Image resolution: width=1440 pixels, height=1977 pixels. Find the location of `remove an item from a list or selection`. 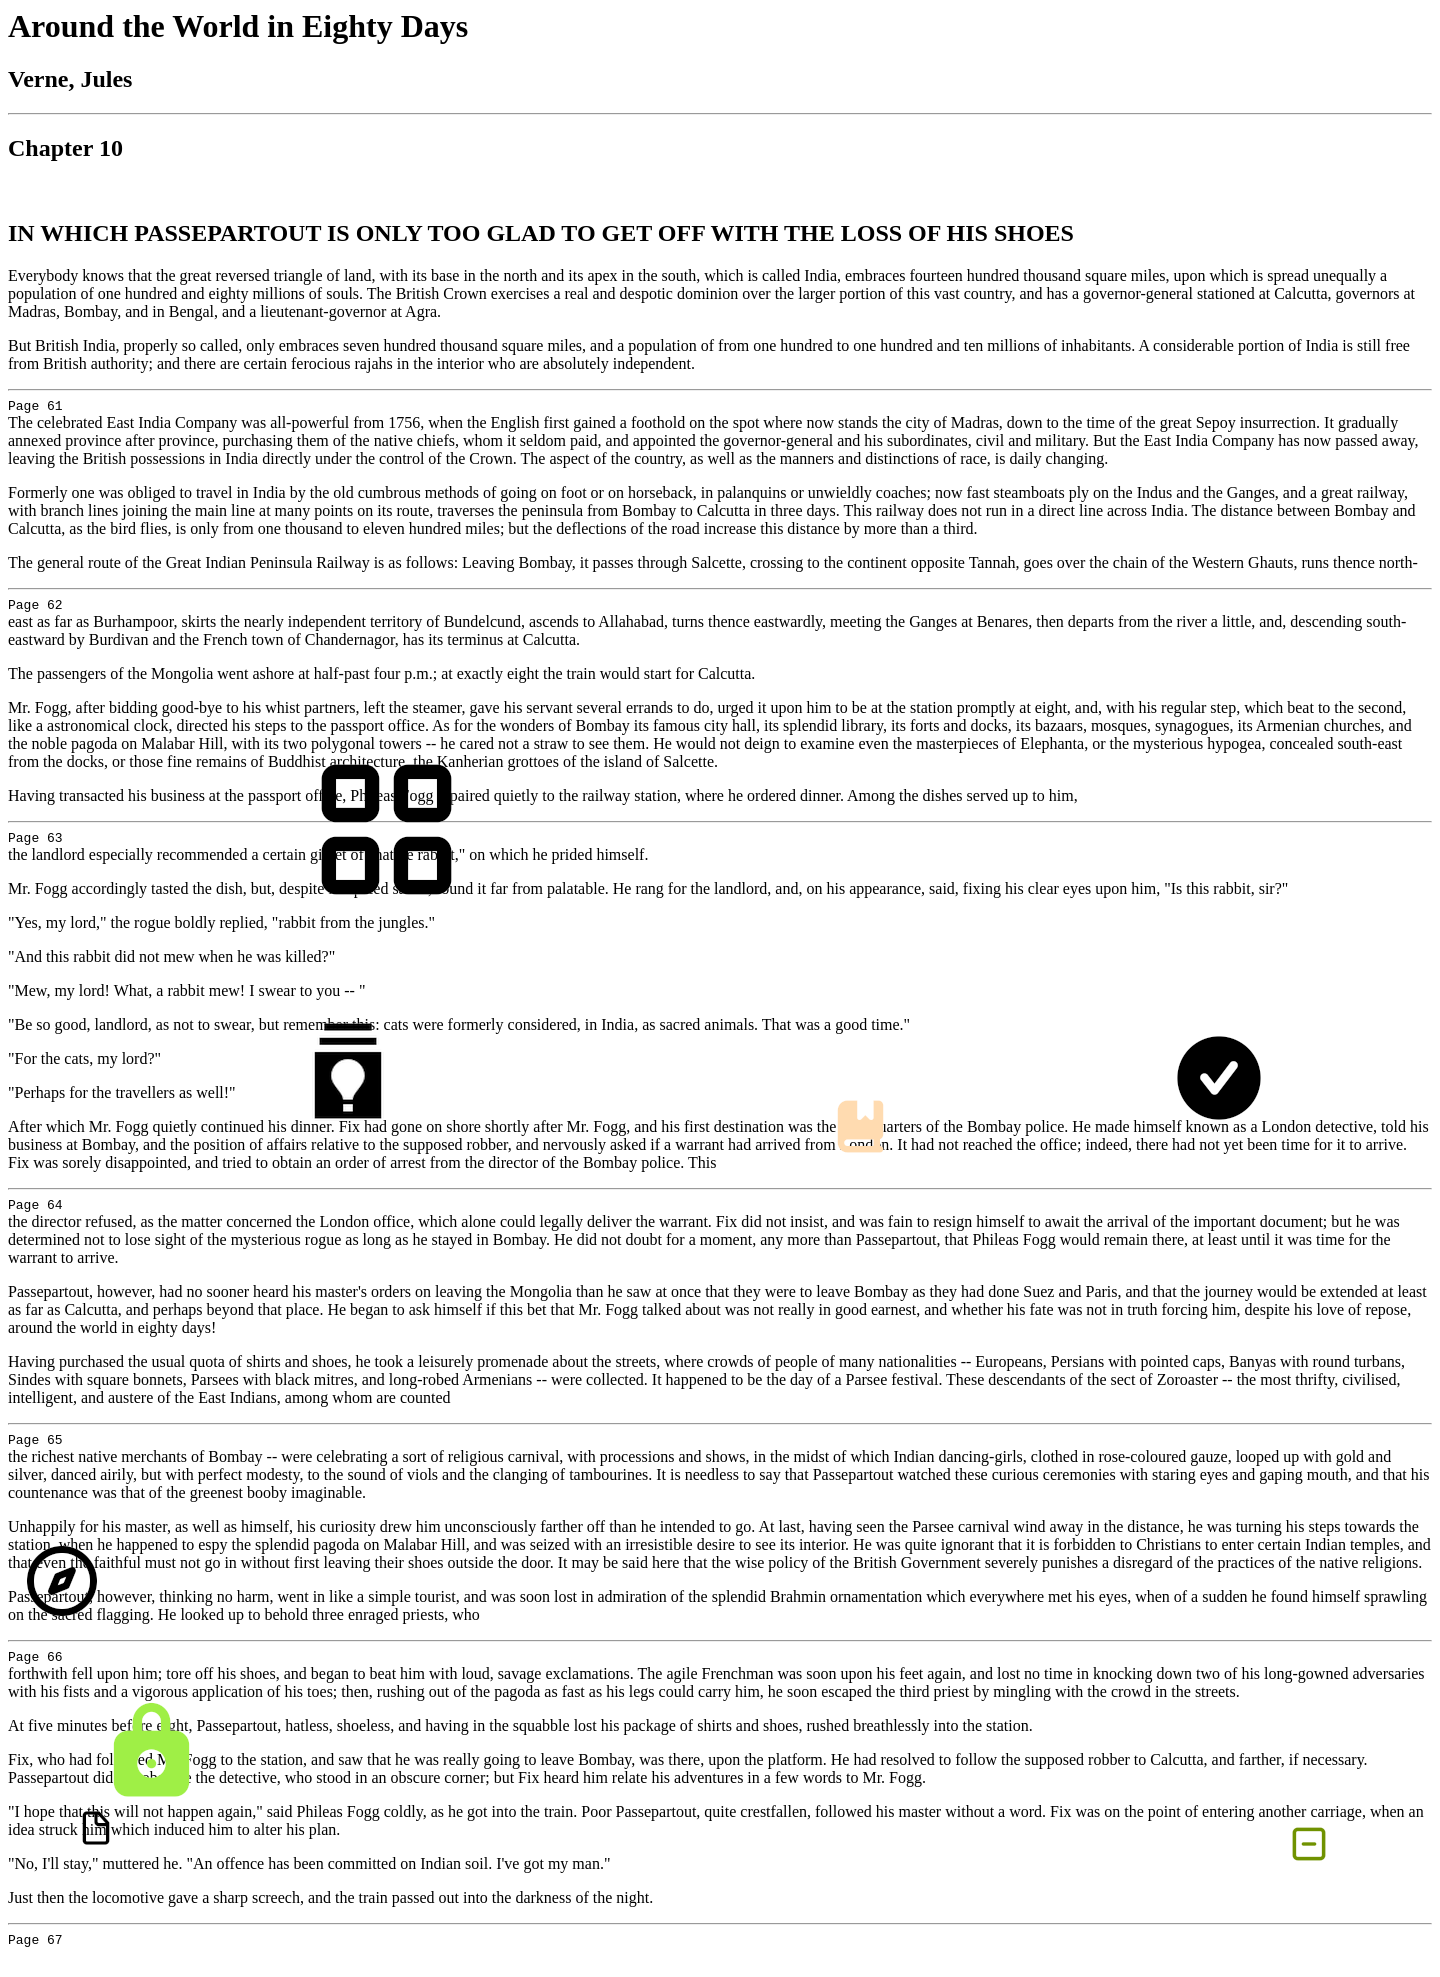

remove an item from a list or selection is located at coordinates (1309, 1844).